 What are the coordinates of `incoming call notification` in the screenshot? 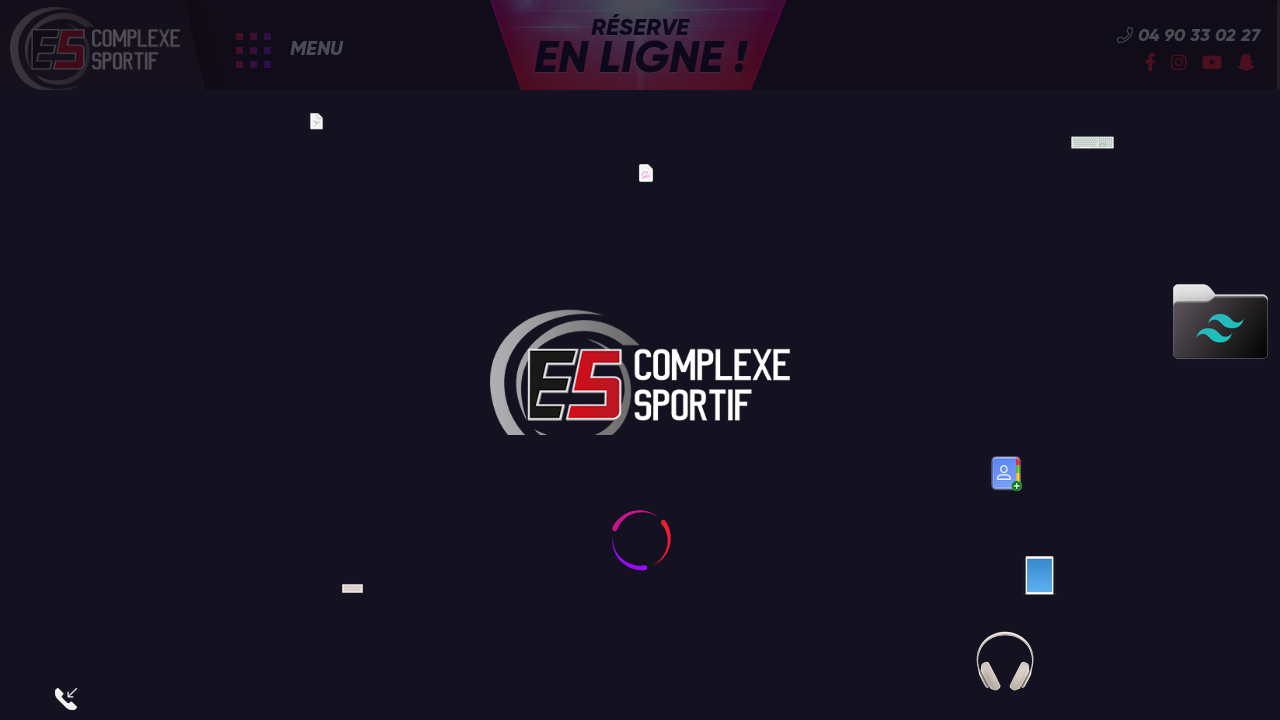 It's located at (66, 699).